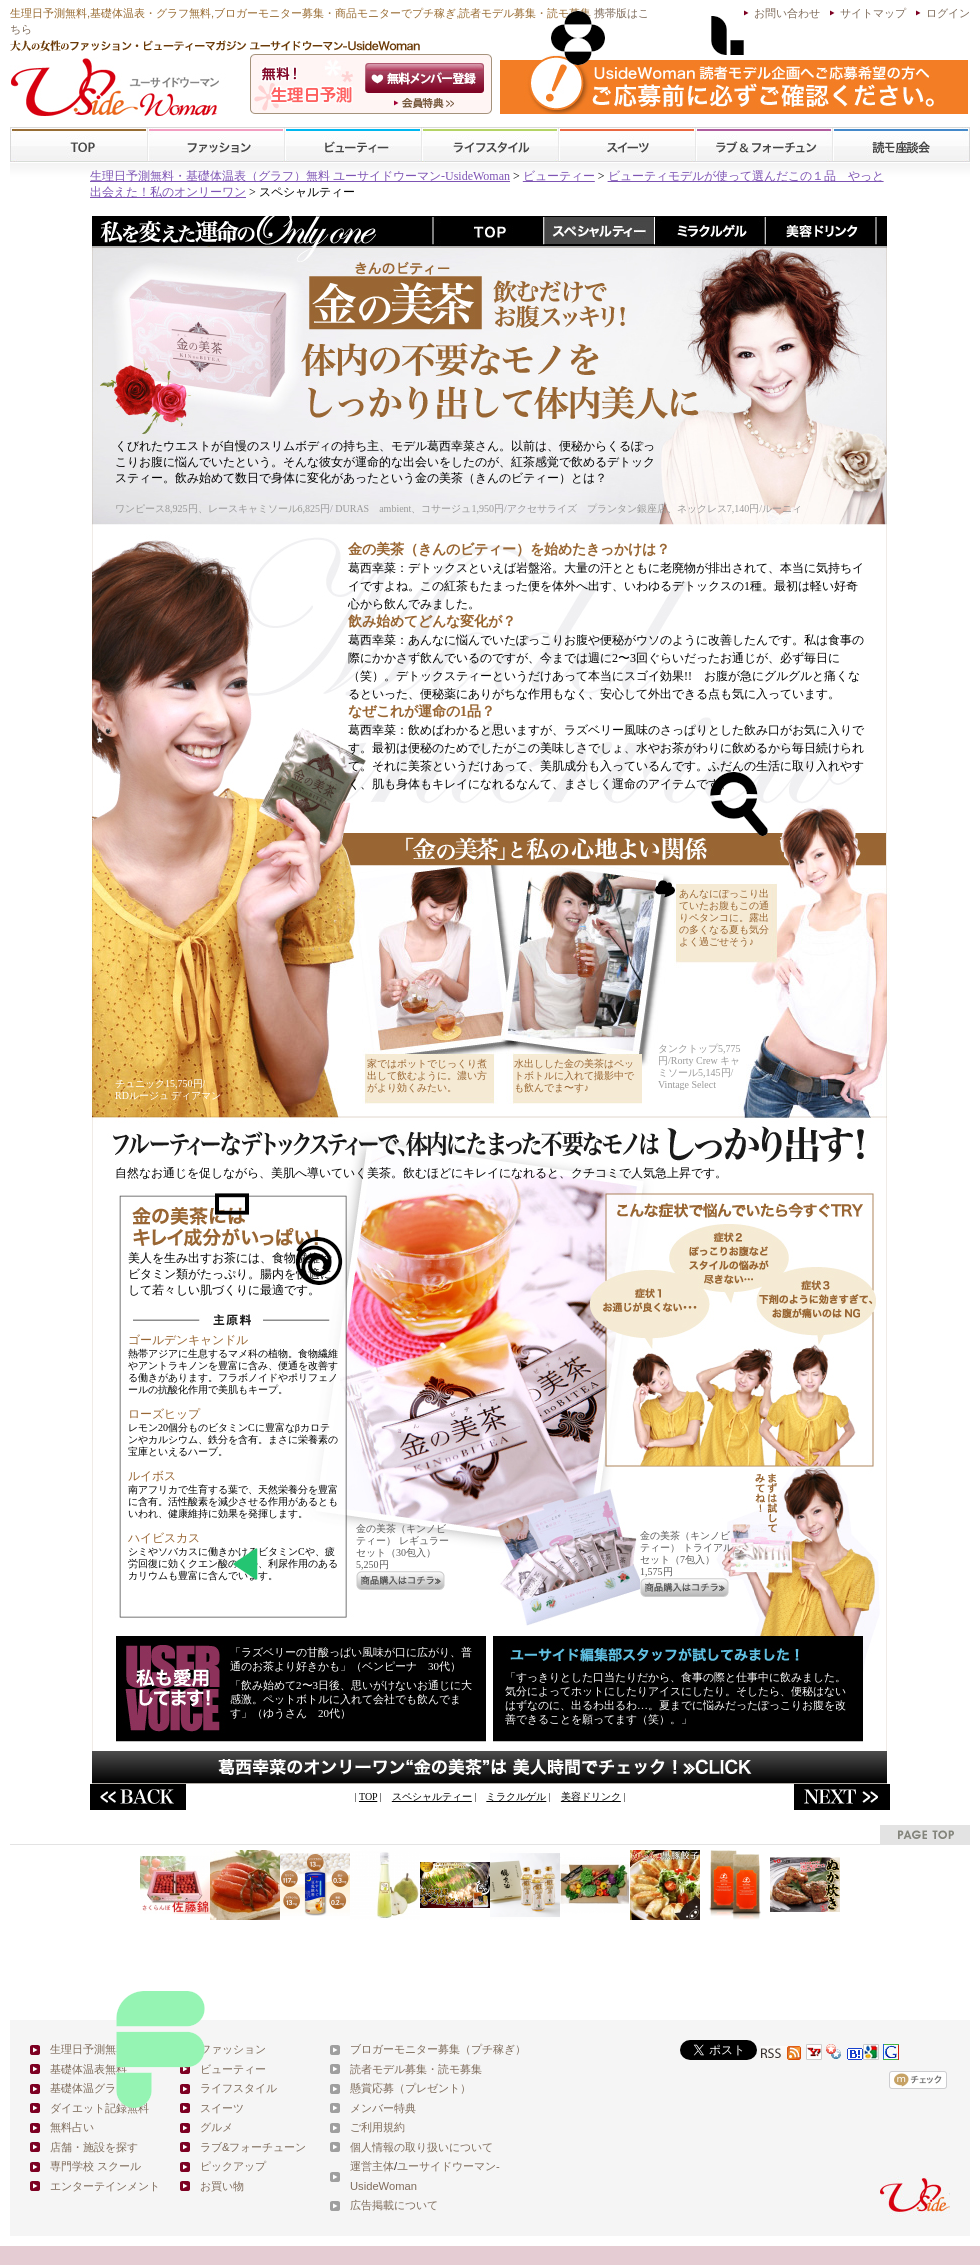 This screenshot has height=2265, width=980. I want to click on formbricks logo, so click(160, 2049).